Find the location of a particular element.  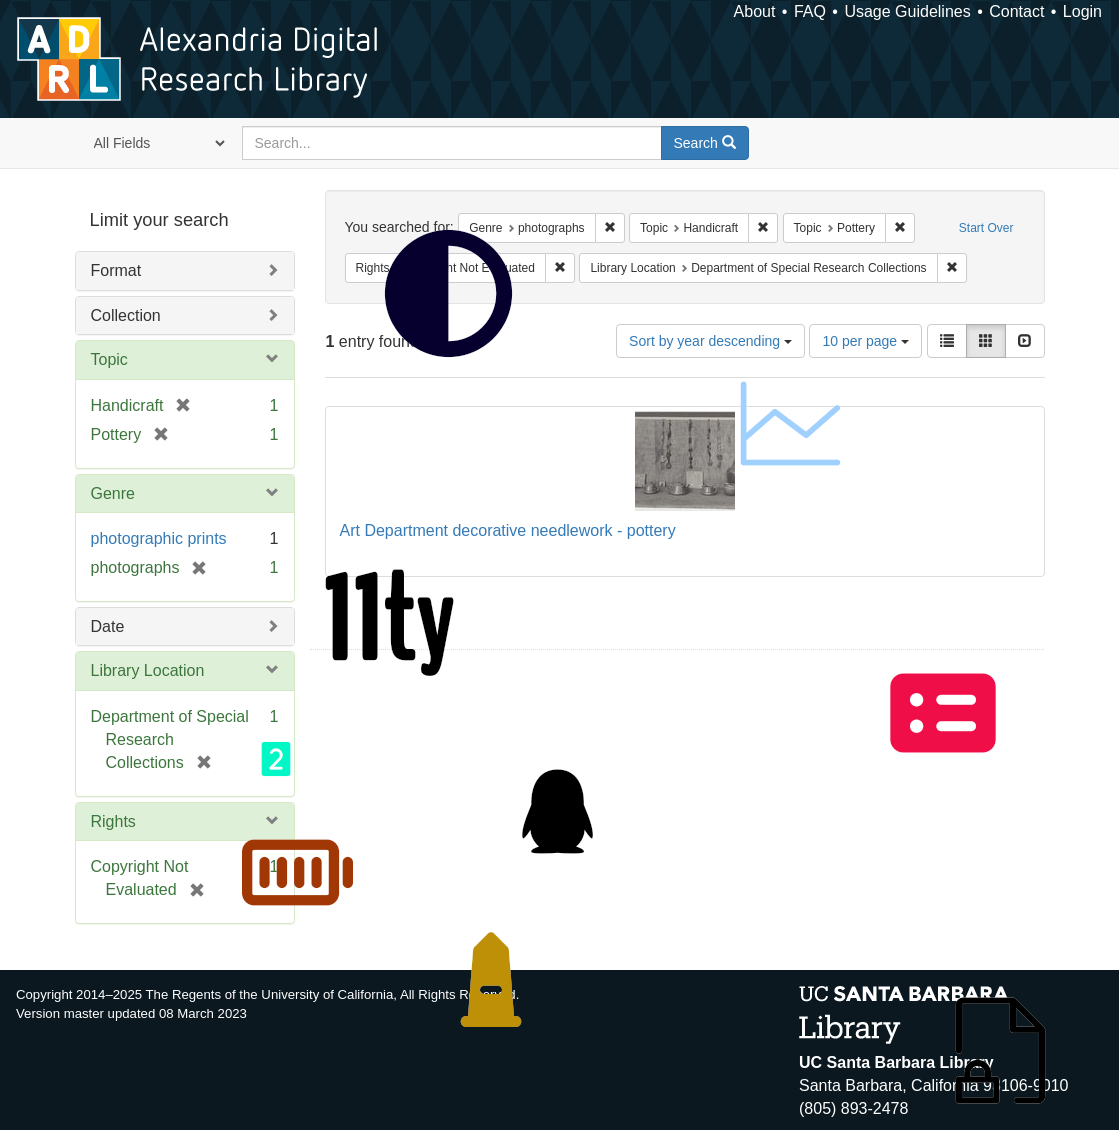

indicates battery is fully charged is located at coordinates (297, 872).